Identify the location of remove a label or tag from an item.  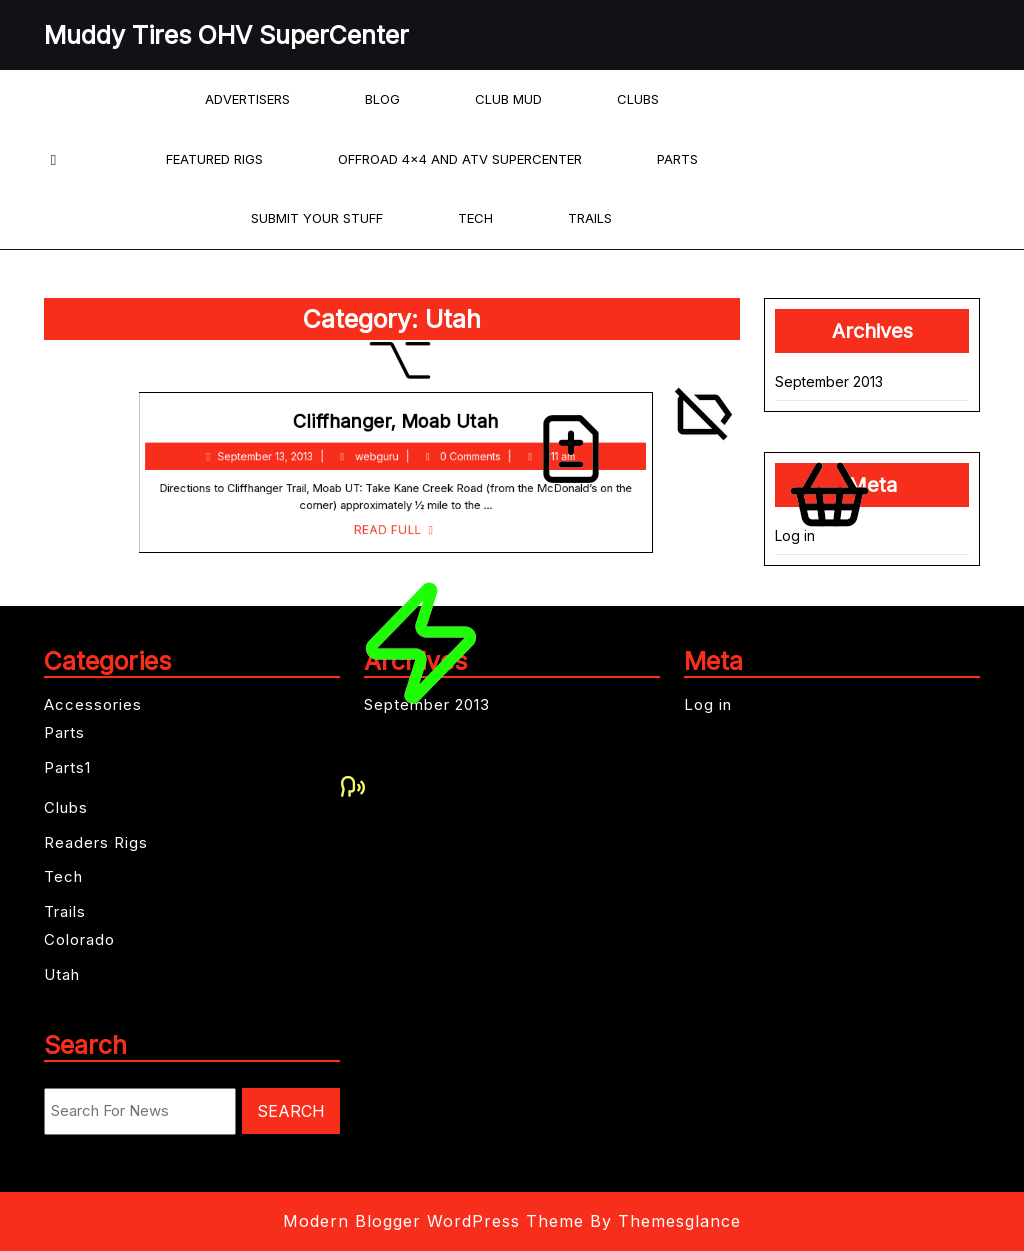
(703, 414).